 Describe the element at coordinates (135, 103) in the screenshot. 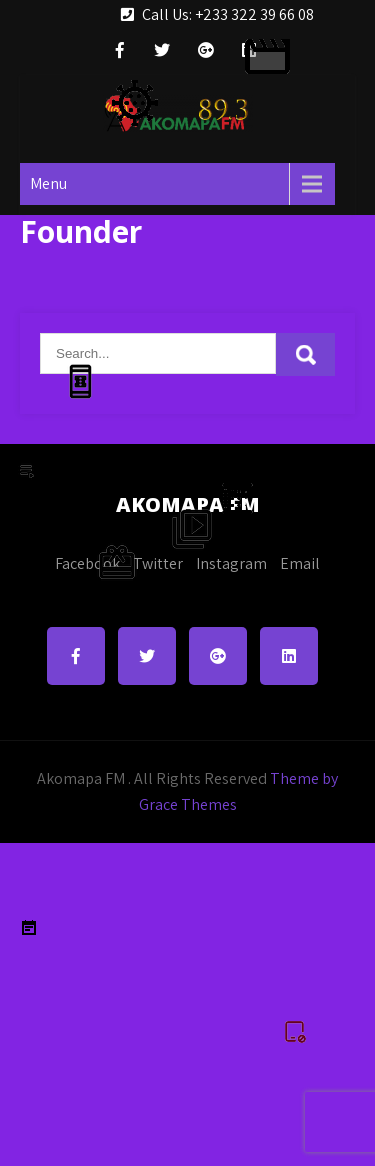

I see `view covid-19 related information` at that location.